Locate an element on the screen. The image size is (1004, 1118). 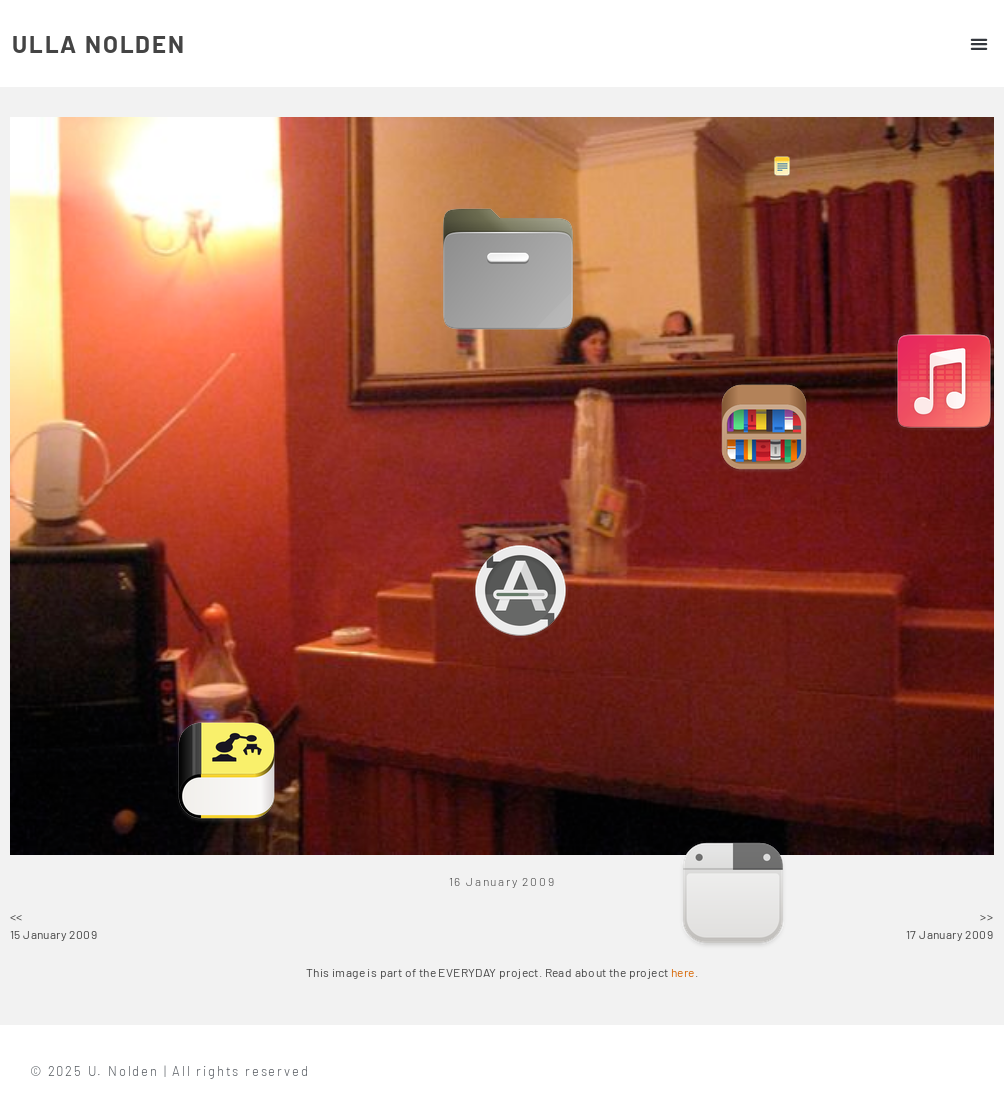
open the notes application is located at coordinates (782, 166).